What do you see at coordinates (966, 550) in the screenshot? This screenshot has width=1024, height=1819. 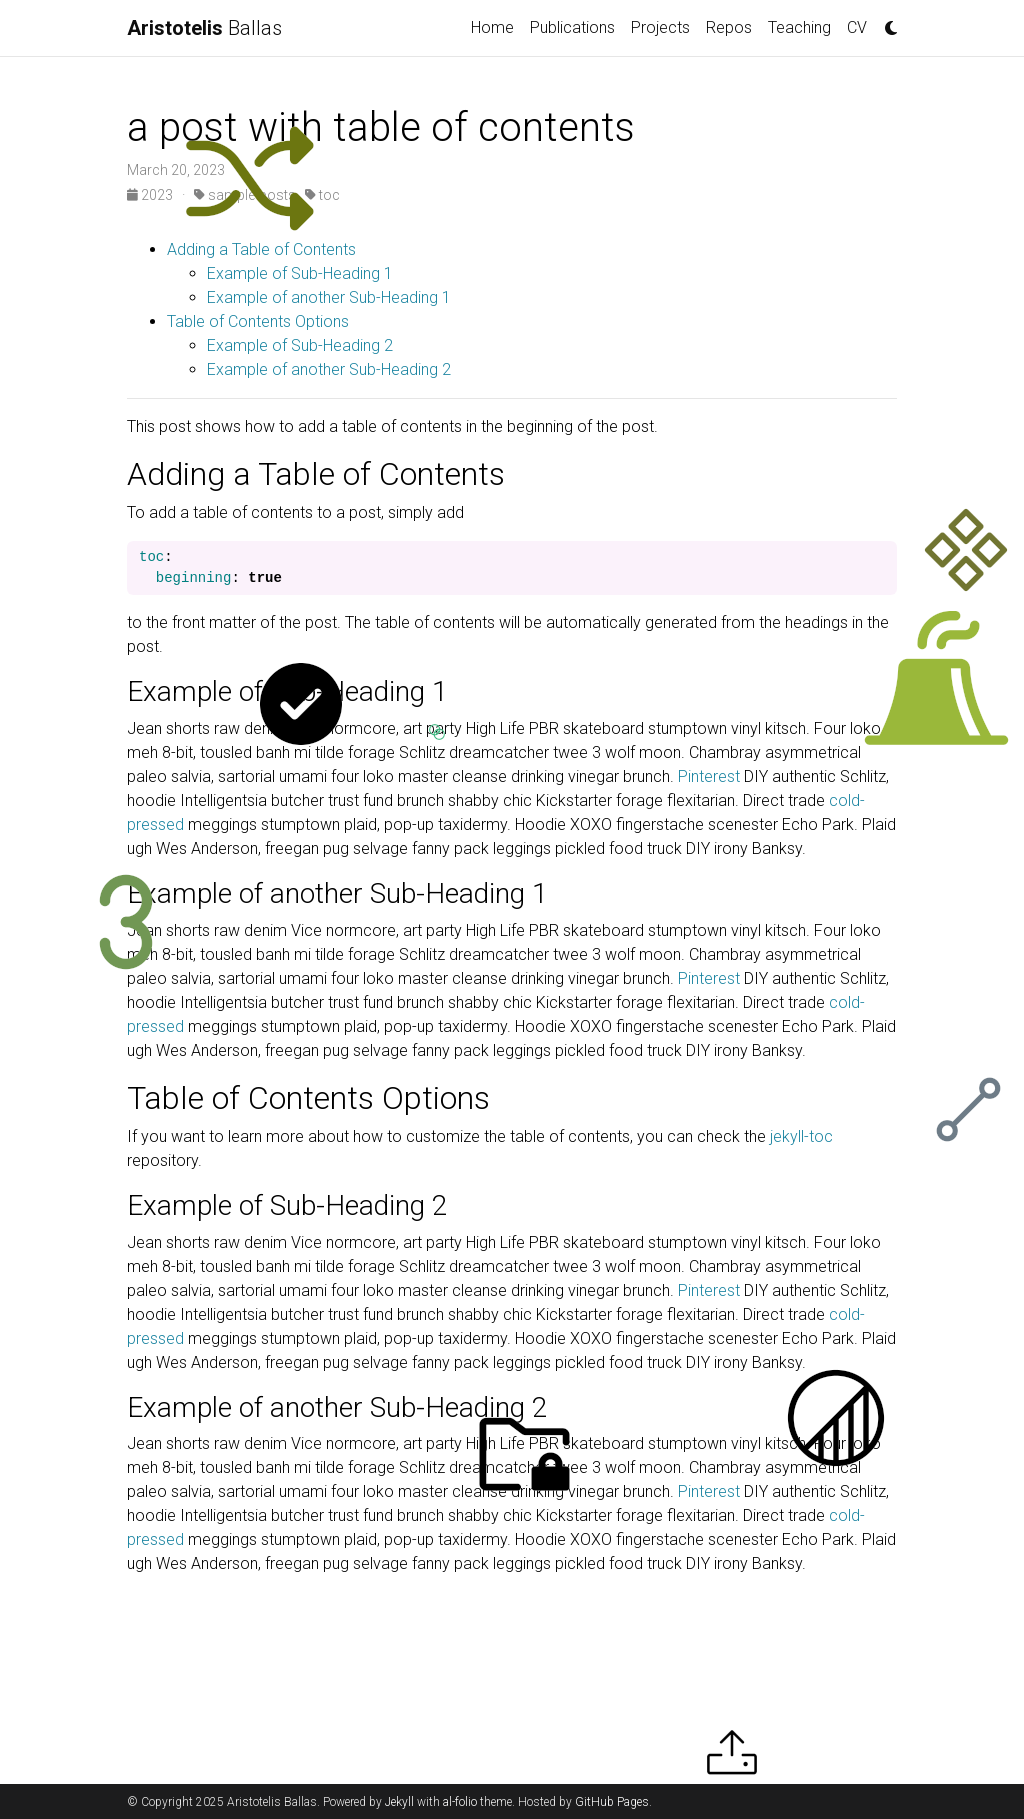 I see `access app or feature categories` at bounding box center [966, 550].